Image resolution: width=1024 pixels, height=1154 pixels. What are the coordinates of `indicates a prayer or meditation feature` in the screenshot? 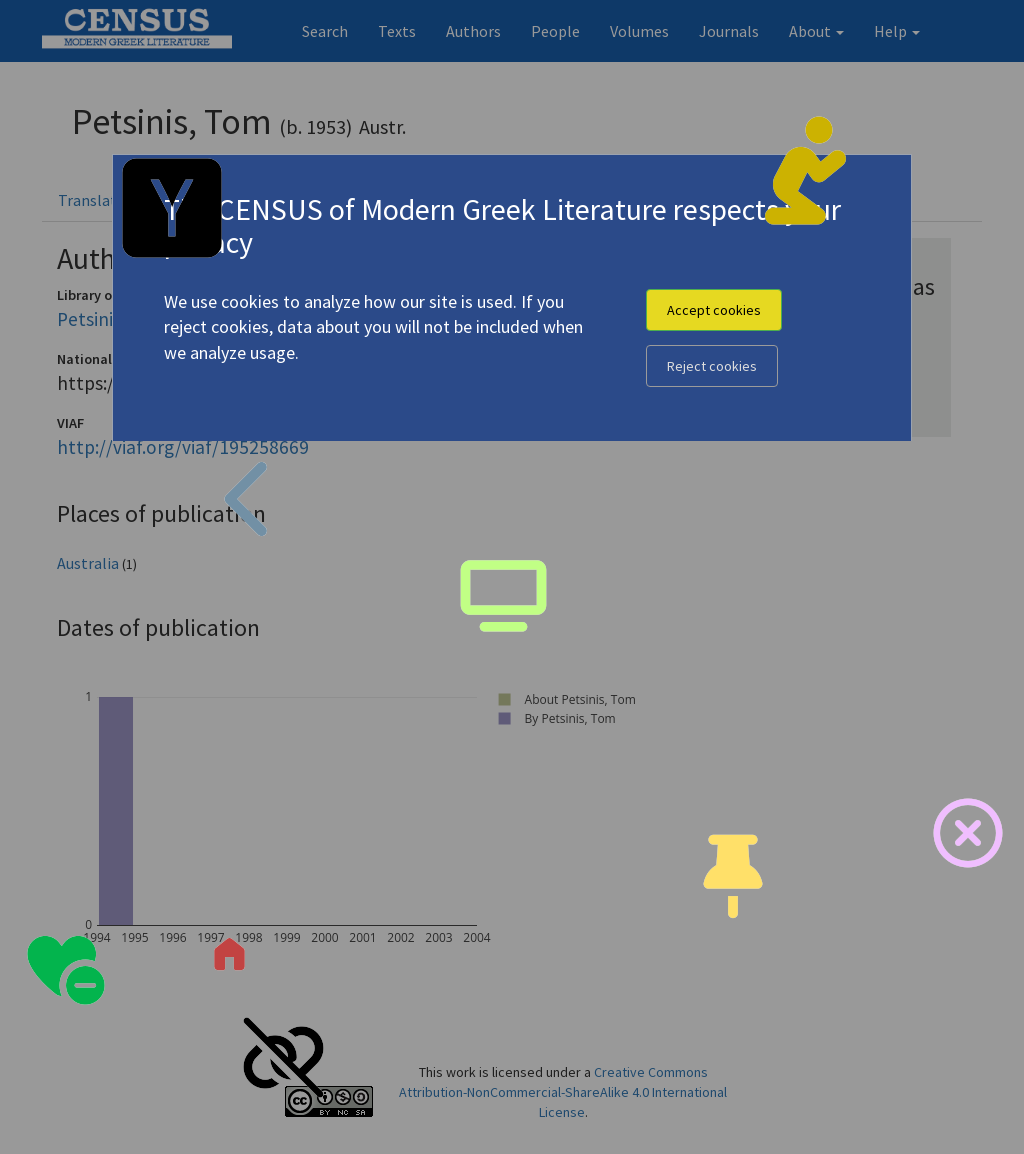 It's located at (805, 170).